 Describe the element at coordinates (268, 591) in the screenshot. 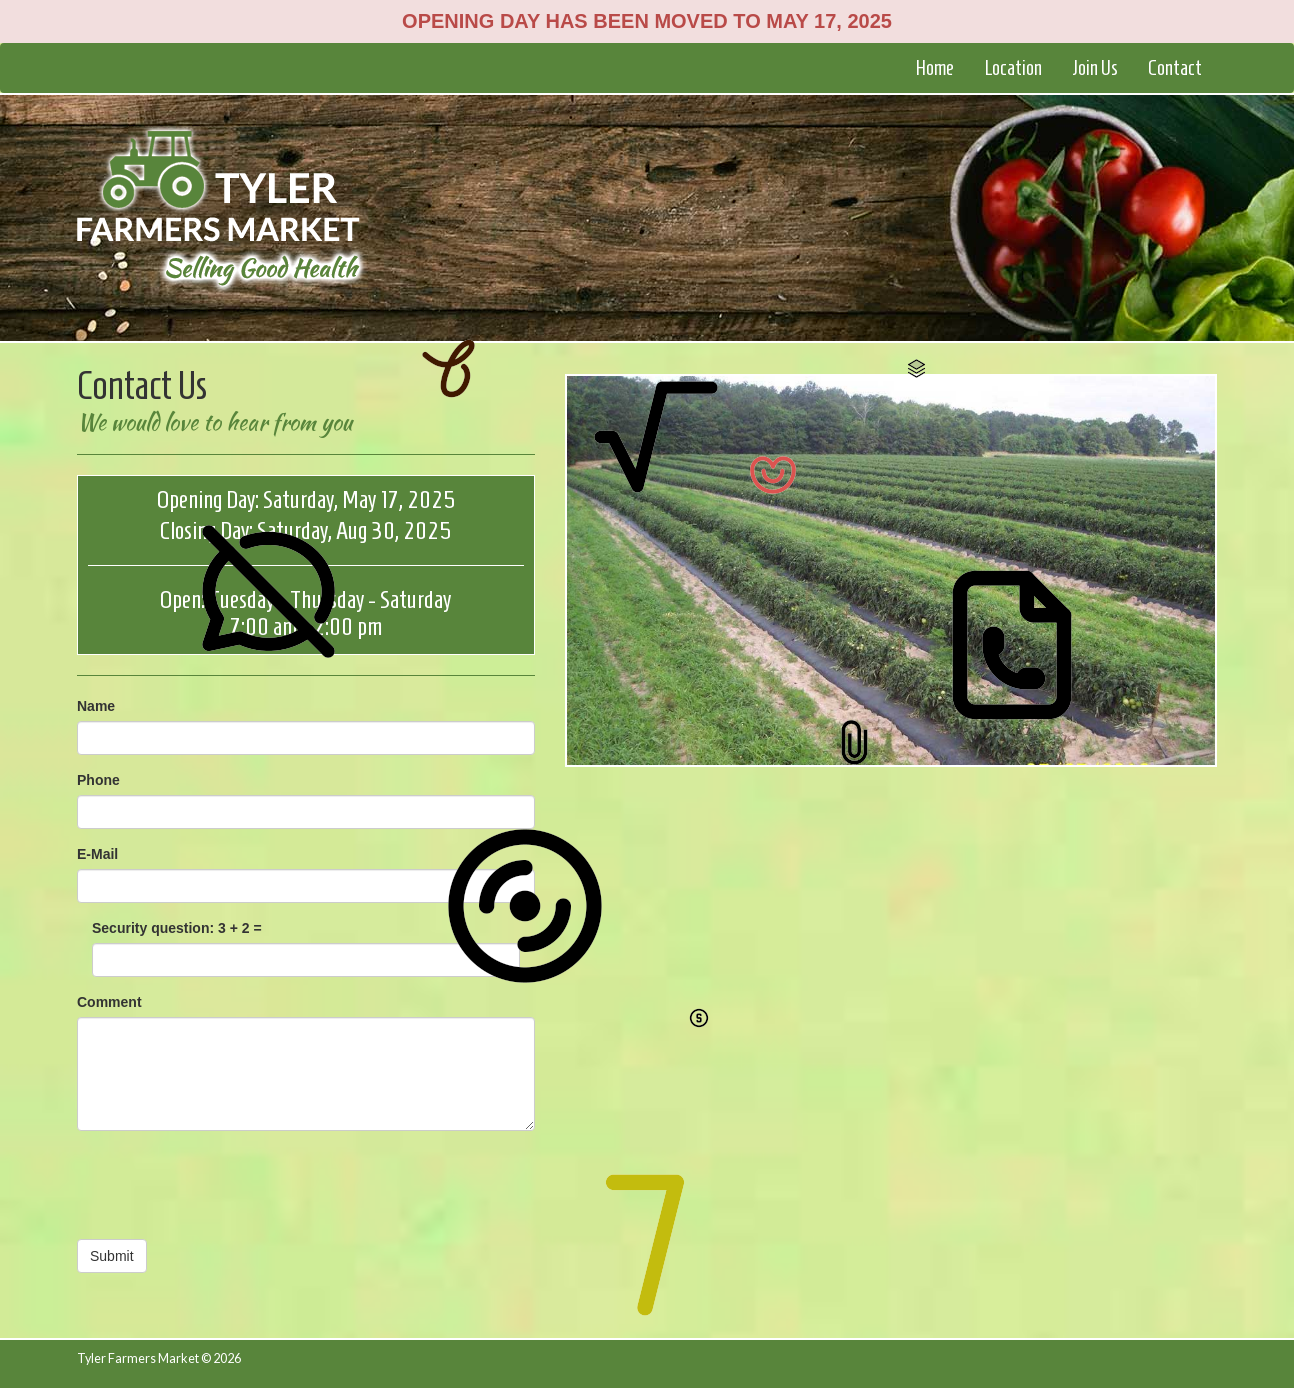

I see `messaging is disabled or unavailable` at that location.